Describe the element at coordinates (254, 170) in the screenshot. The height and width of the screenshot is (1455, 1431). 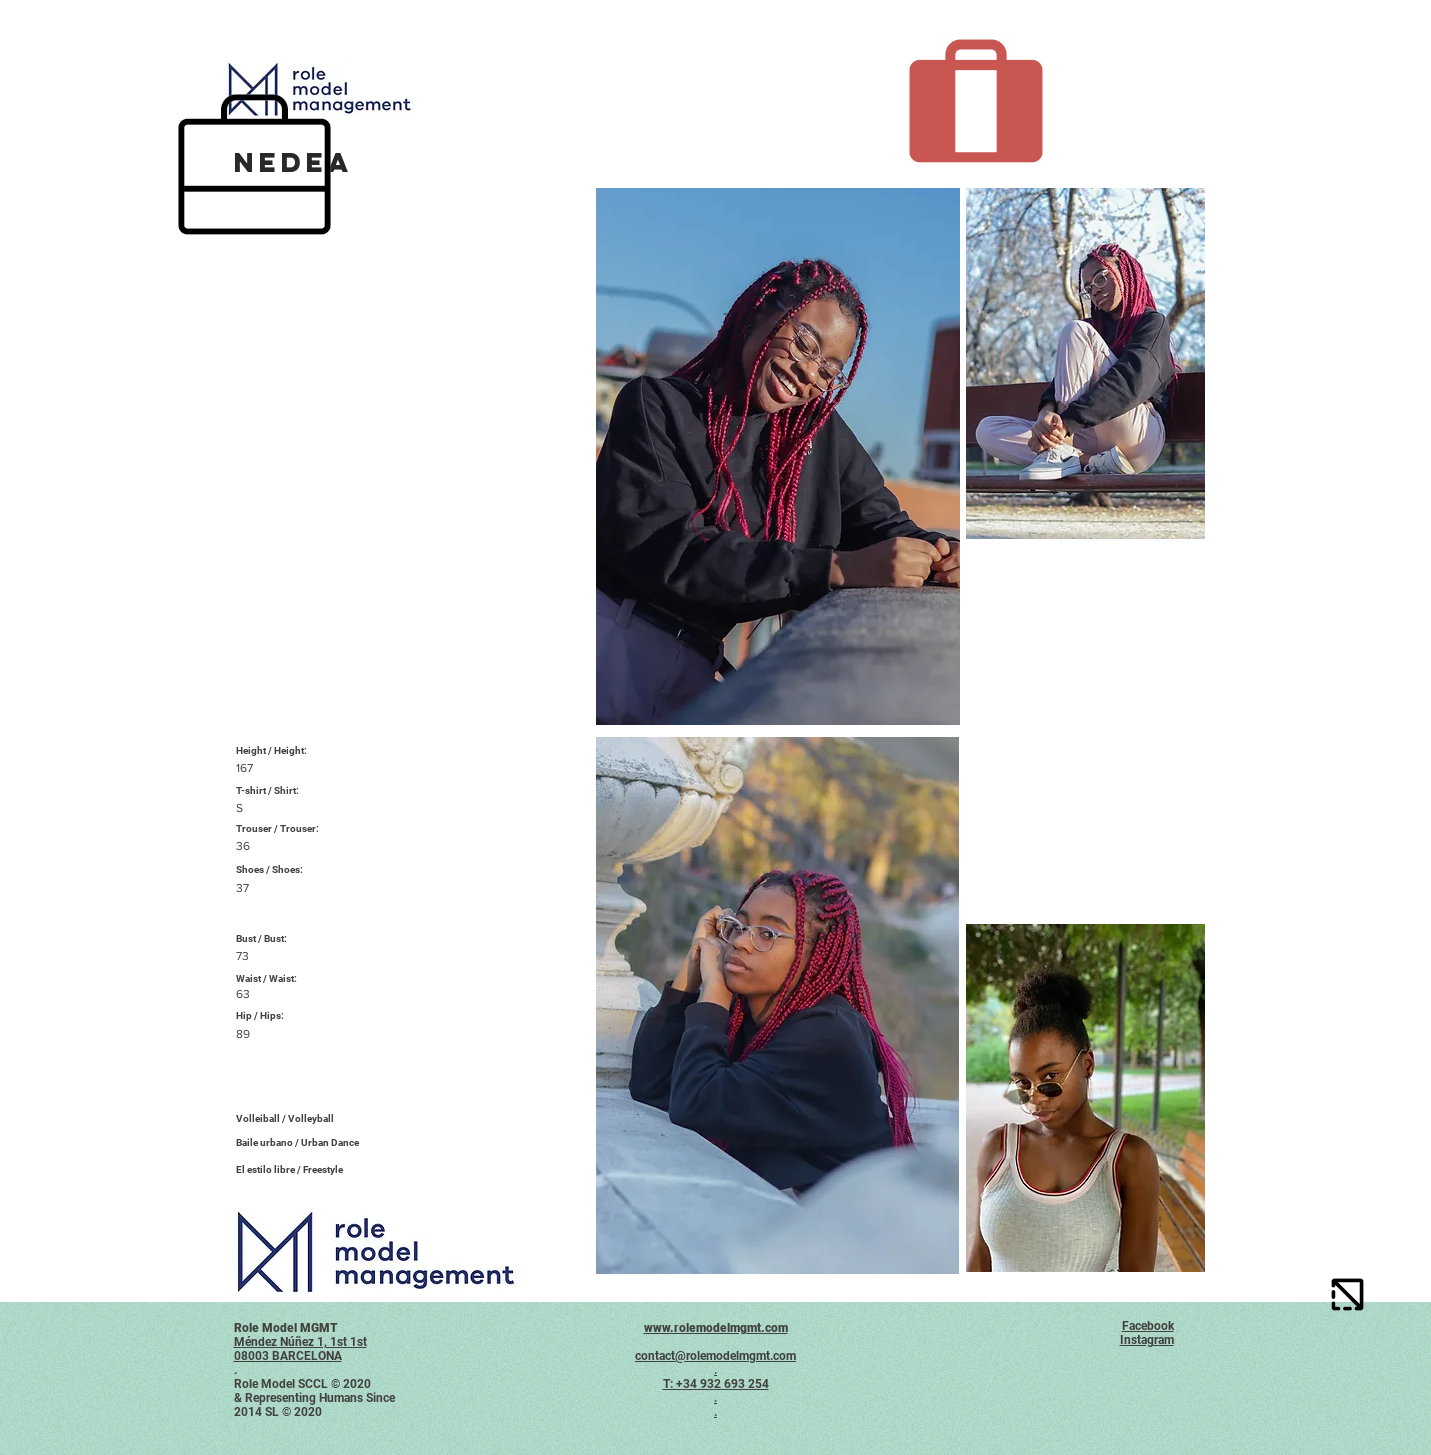
I see `access travel or trip details` at that location.